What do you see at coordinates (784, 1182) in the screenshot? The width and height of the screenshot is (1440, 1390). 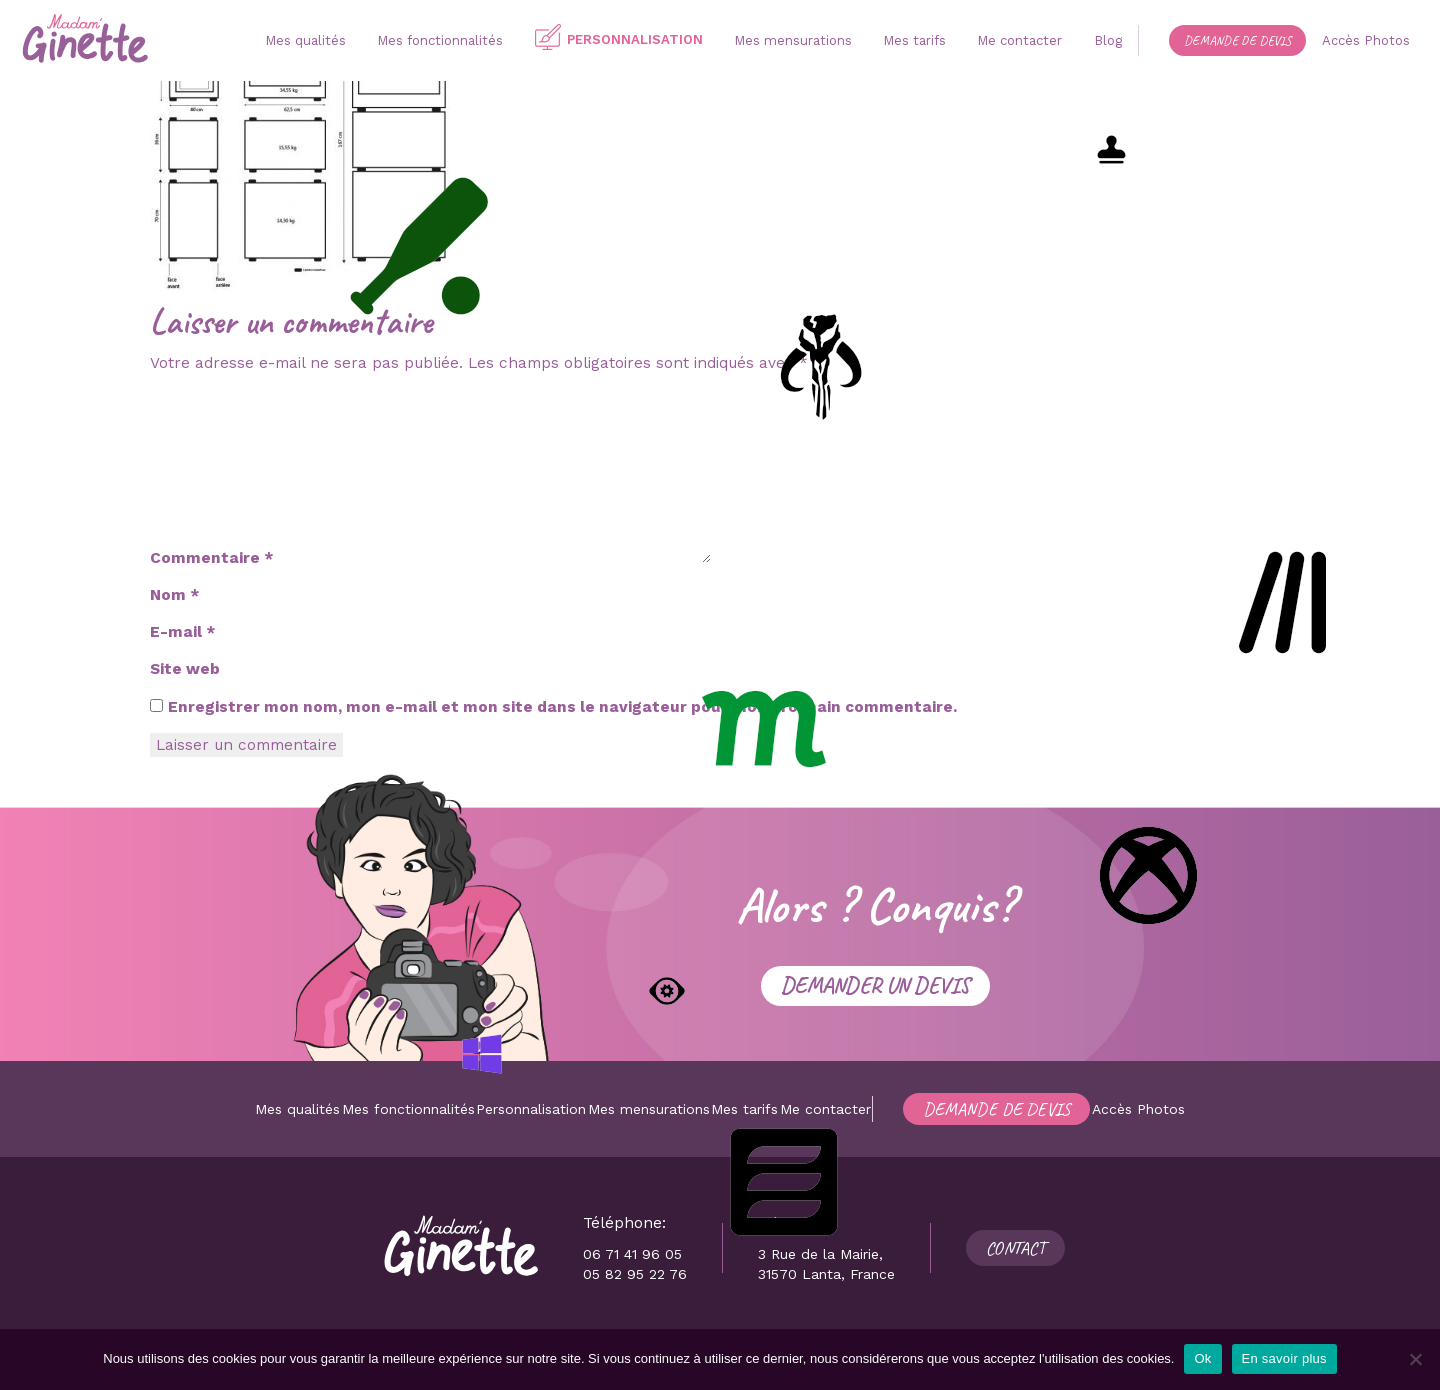 I see `jxl image format logo` at bounding box center [784, 1182].